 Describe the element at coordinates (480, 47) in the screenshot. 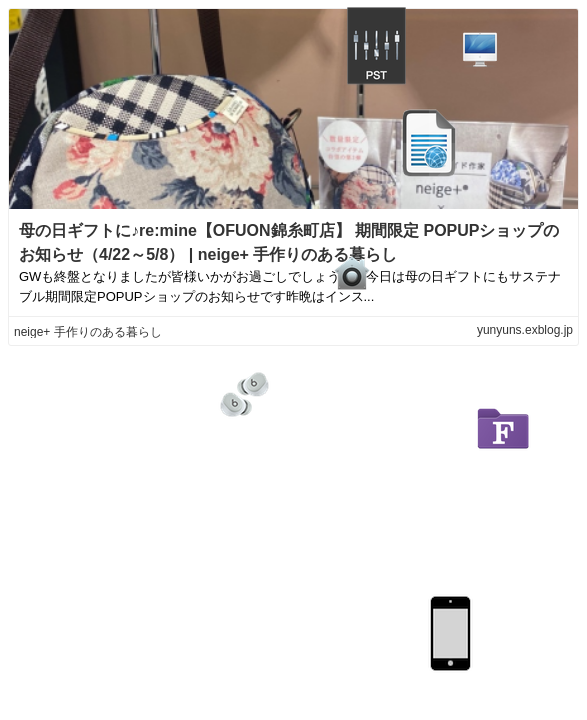

I see `represents an iMac device in system settings` at that location.